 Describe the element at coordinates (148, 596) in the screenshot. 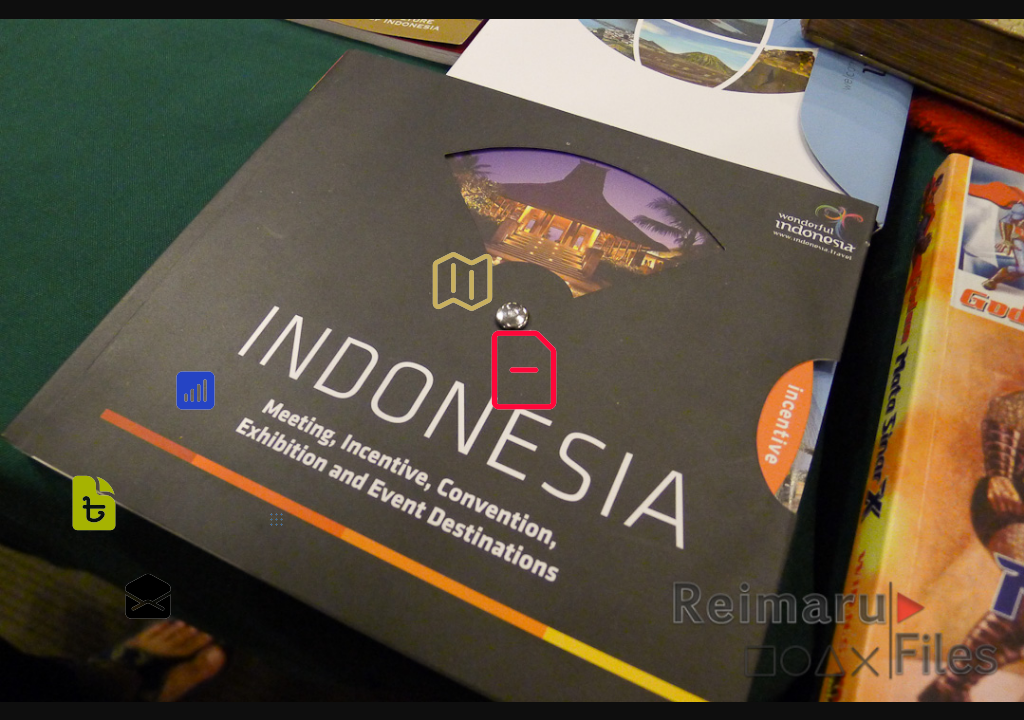

I see `view opened or read messages` at that location.